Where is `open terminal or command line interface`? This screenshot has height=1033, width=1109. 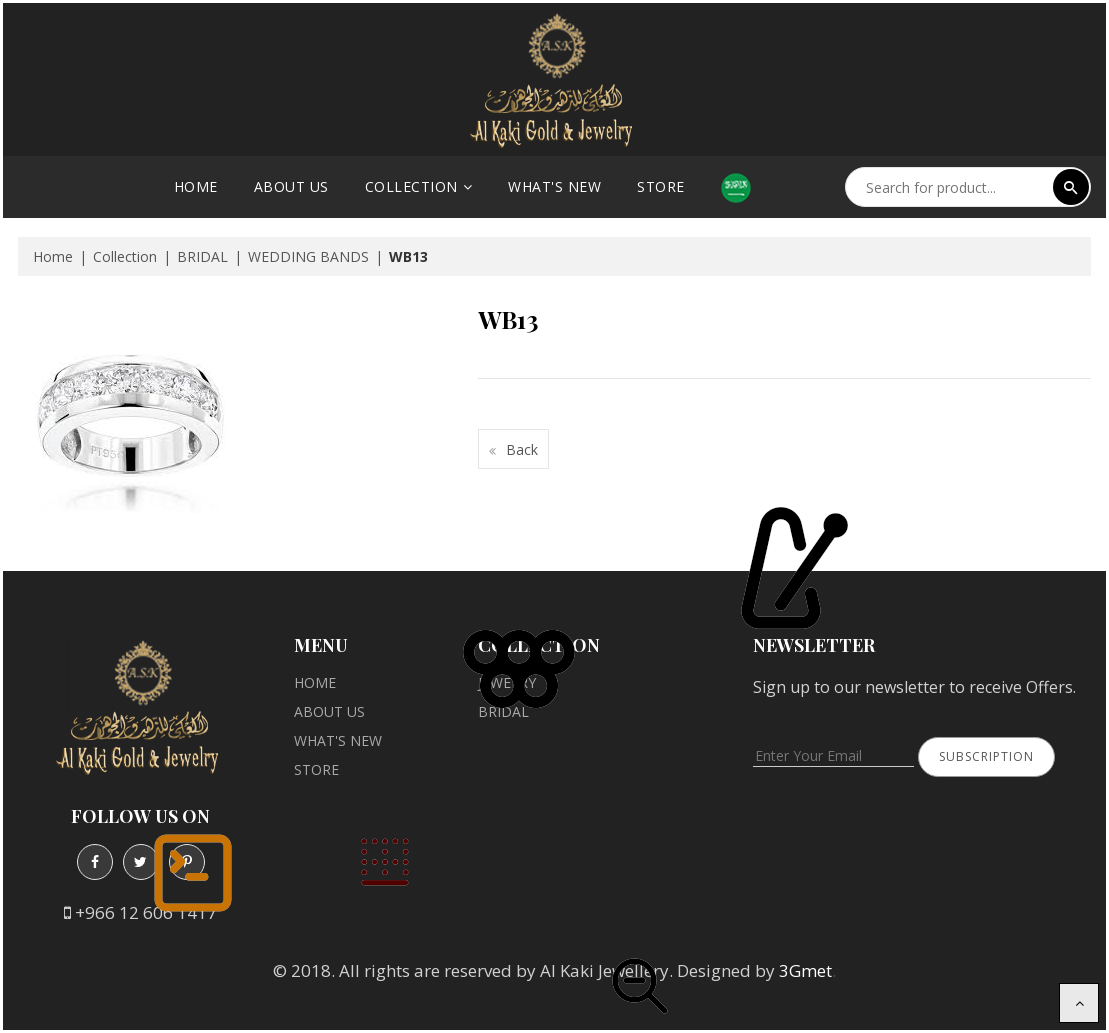 open terminal or command line interface is located at coordinates (193, 873).